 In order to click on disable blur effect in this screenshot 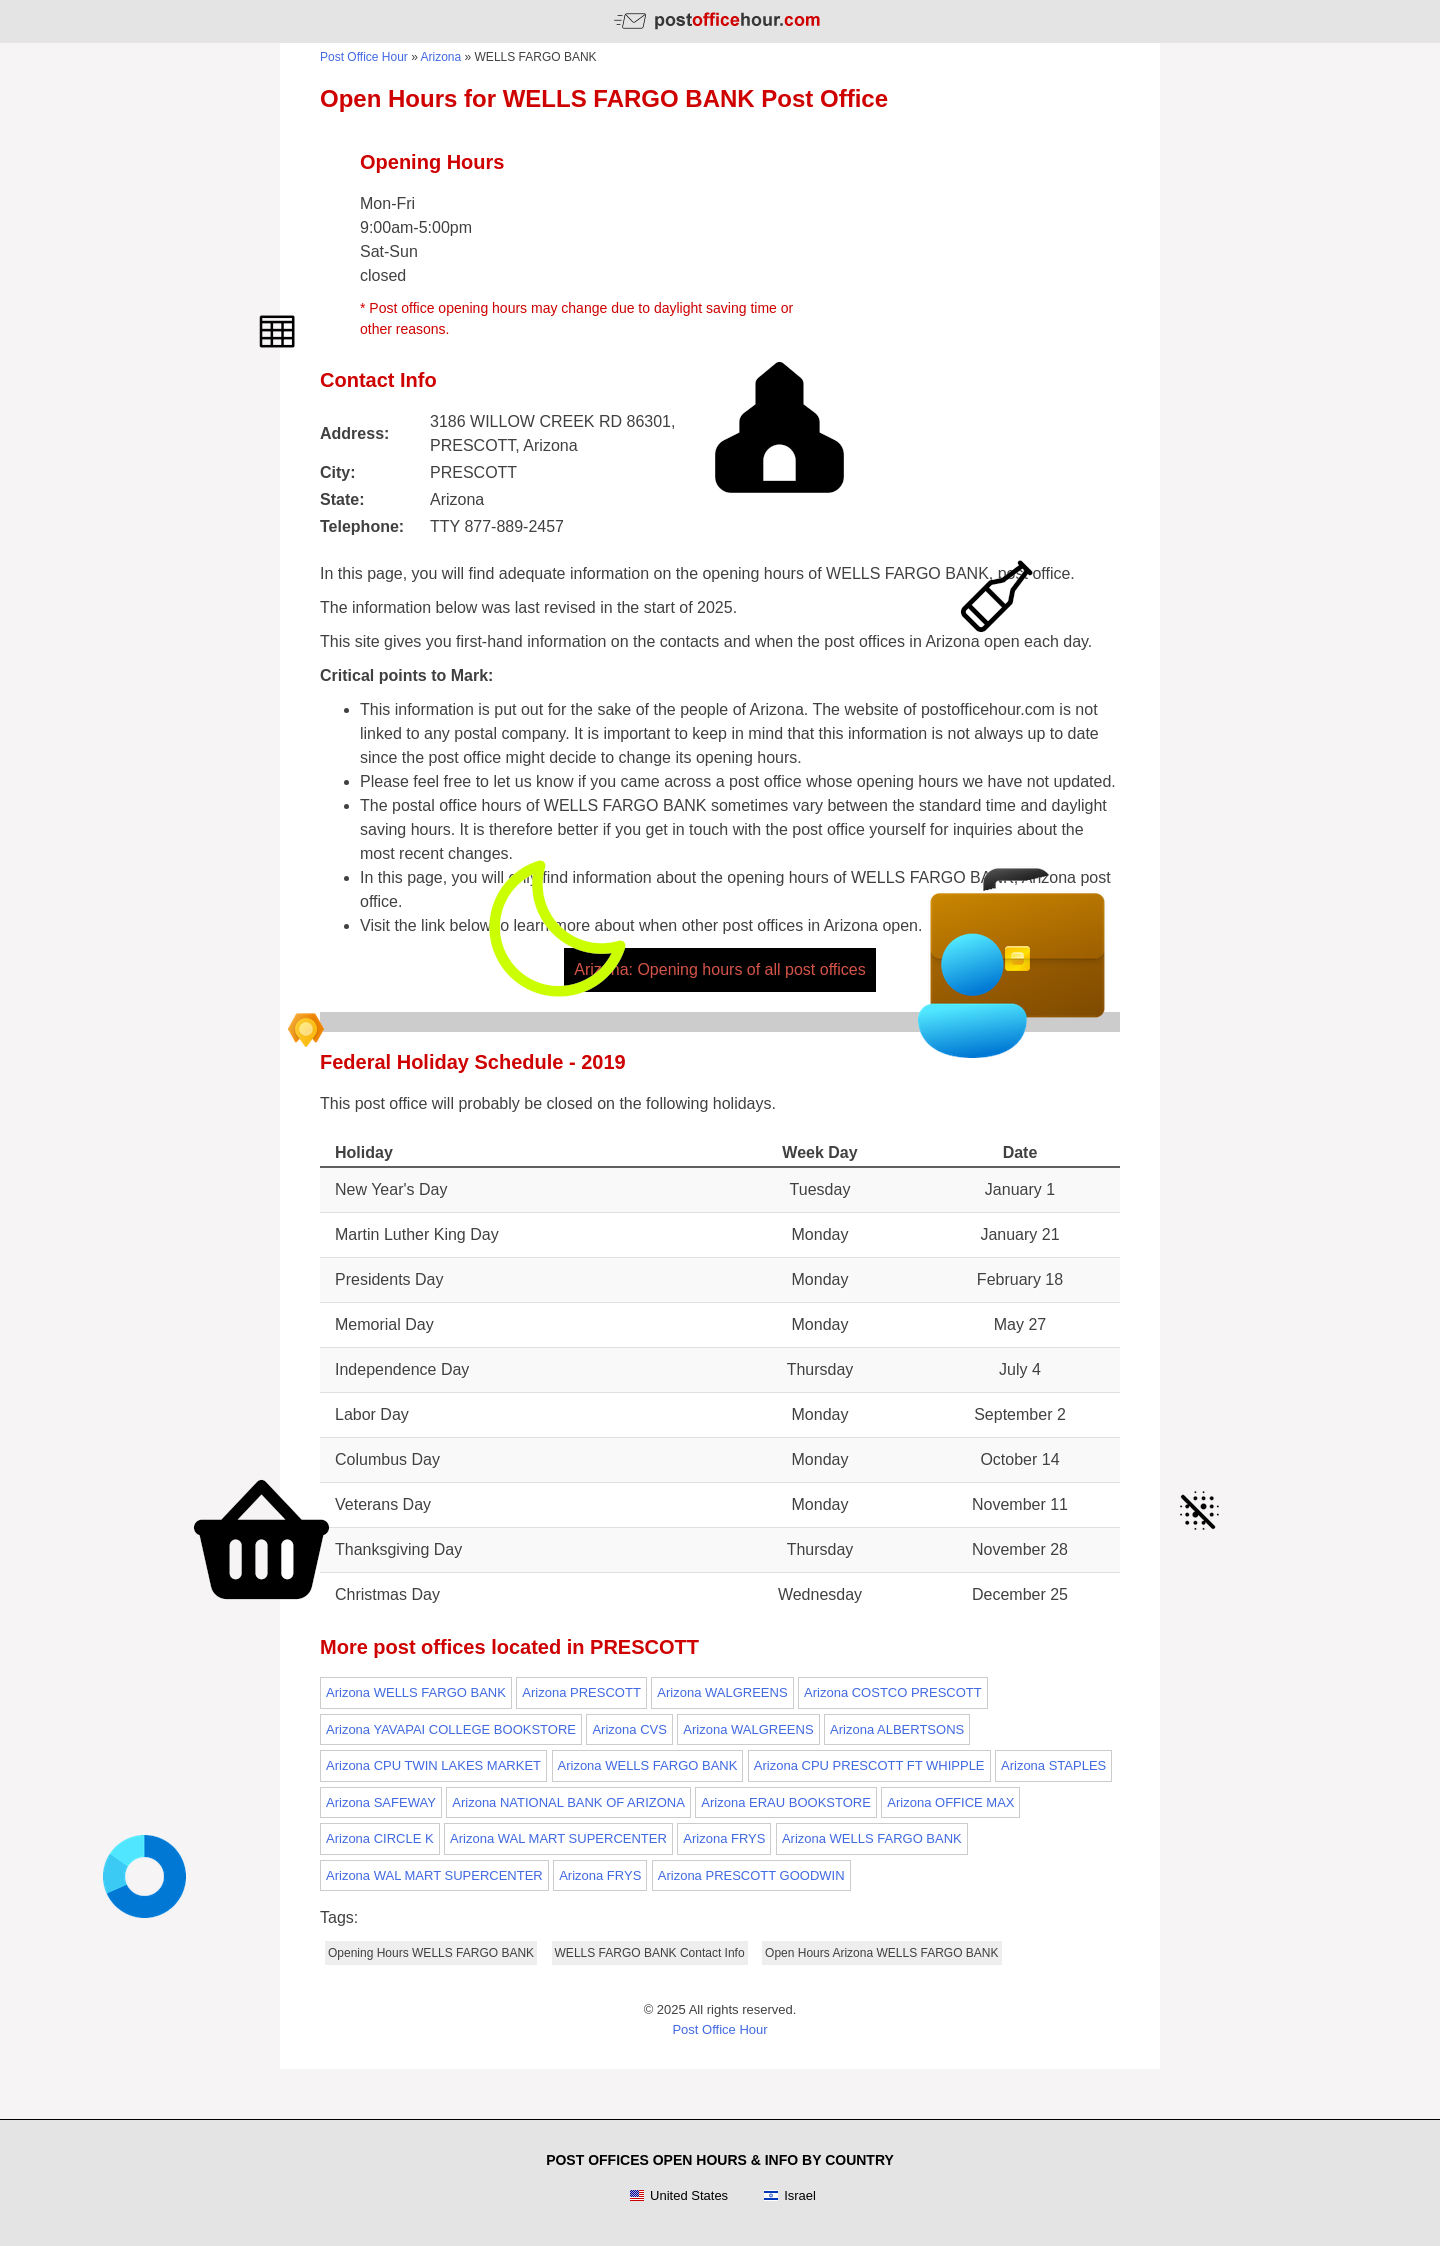, I will do `click(1199, 1510)`.